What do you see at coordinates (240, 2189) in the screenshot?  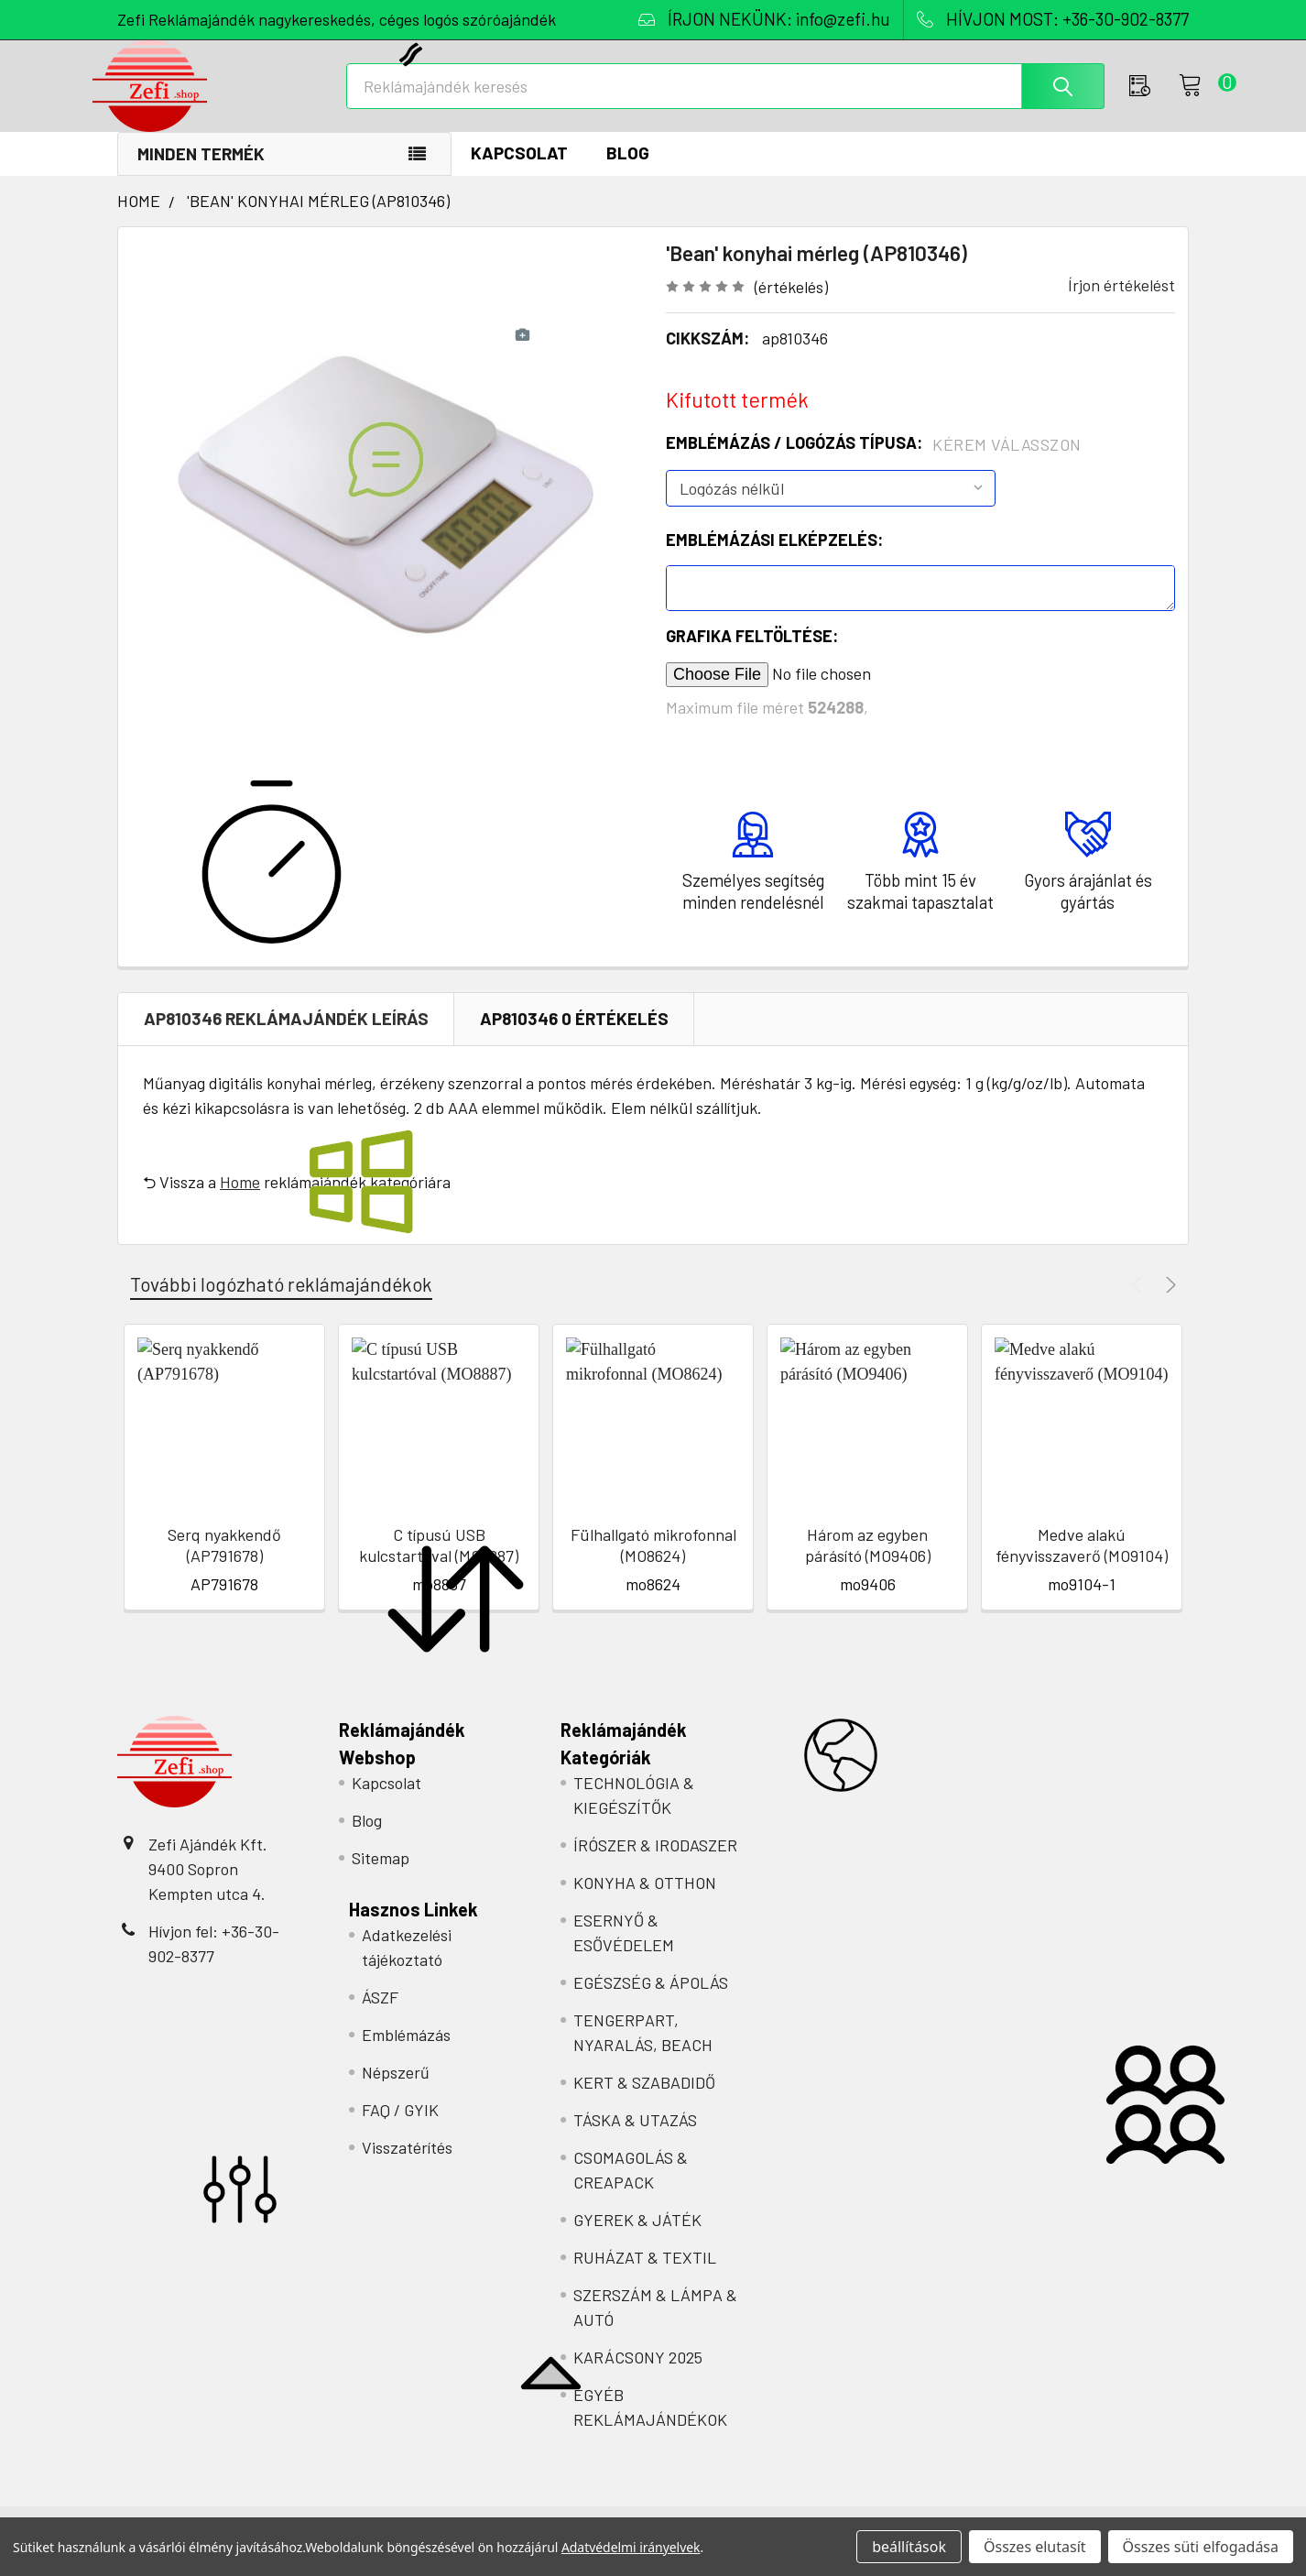 I see `adjust settings or preferences` at bounding box center [240, 2189].